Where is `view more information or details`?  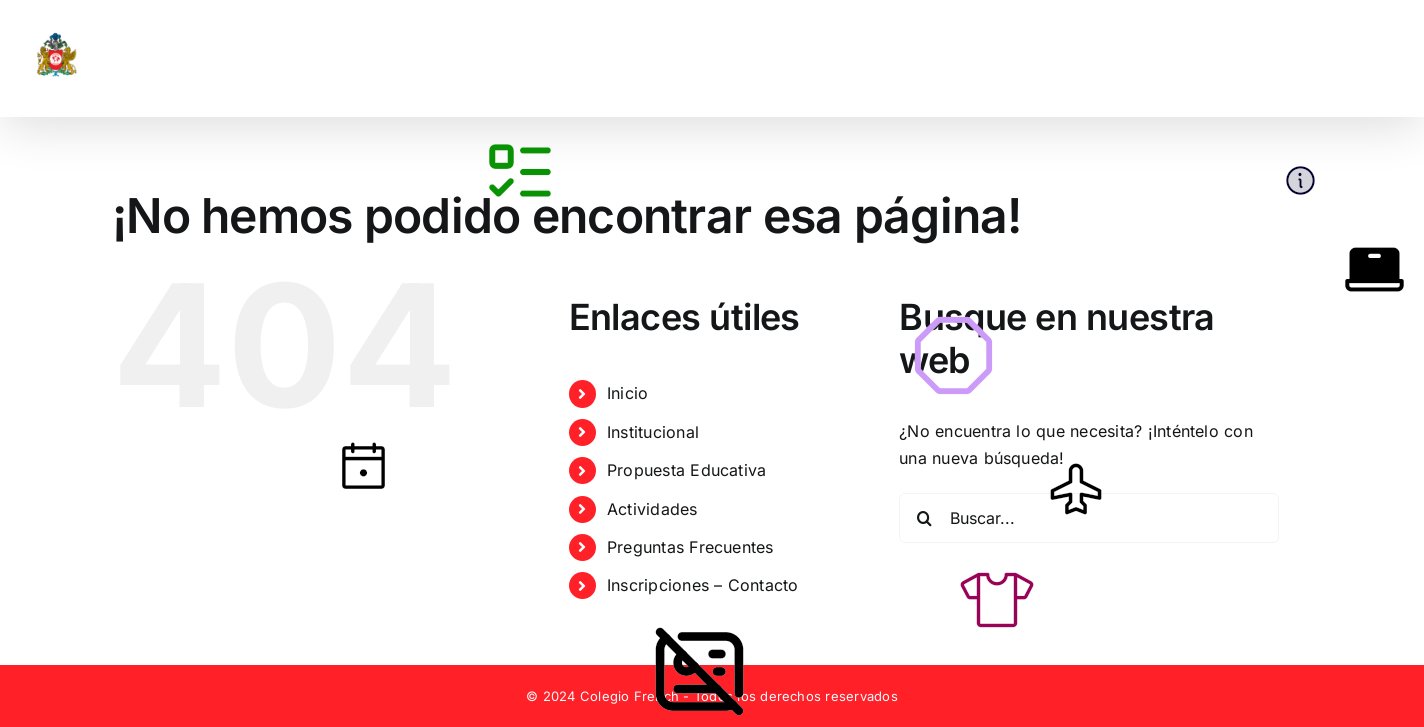
view more information or details is located at coordinates (1300, 180).